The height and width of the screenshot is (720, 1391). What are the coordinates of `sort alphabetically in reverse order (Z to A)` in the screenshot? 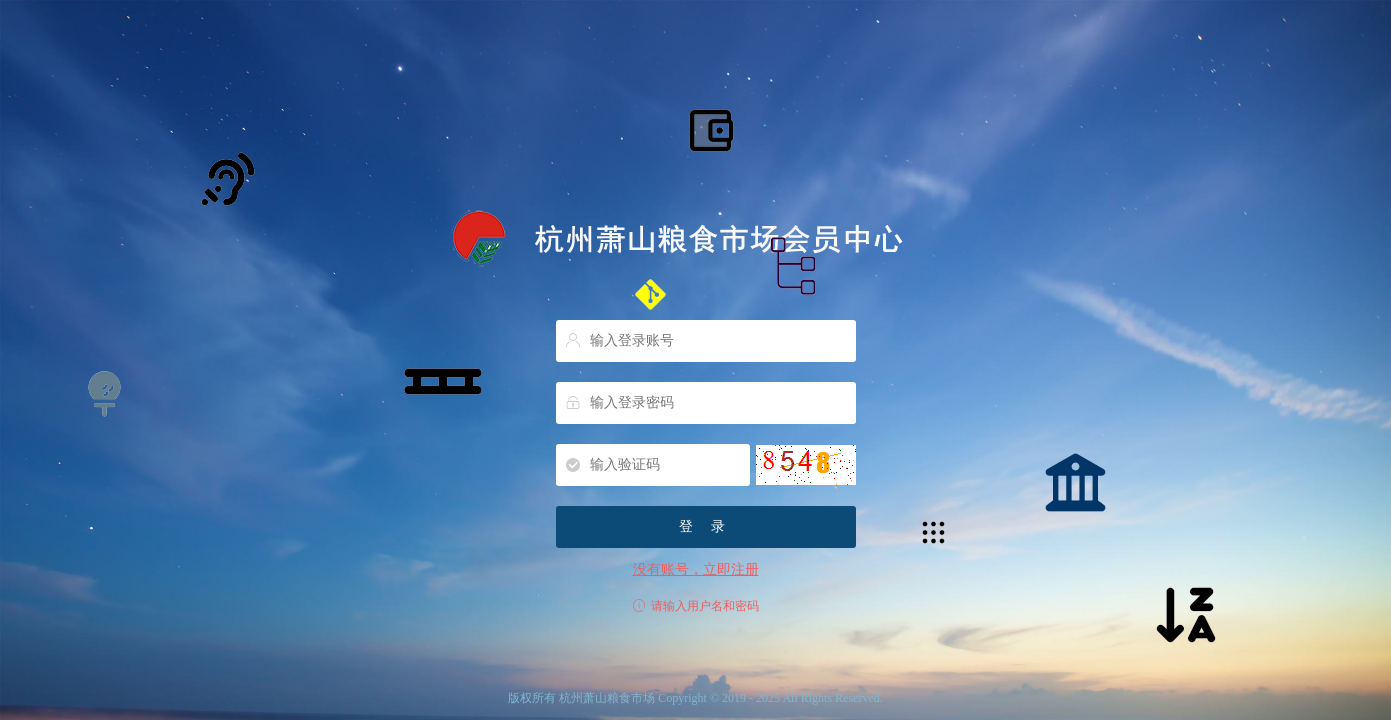 It's located at (1186, 615).